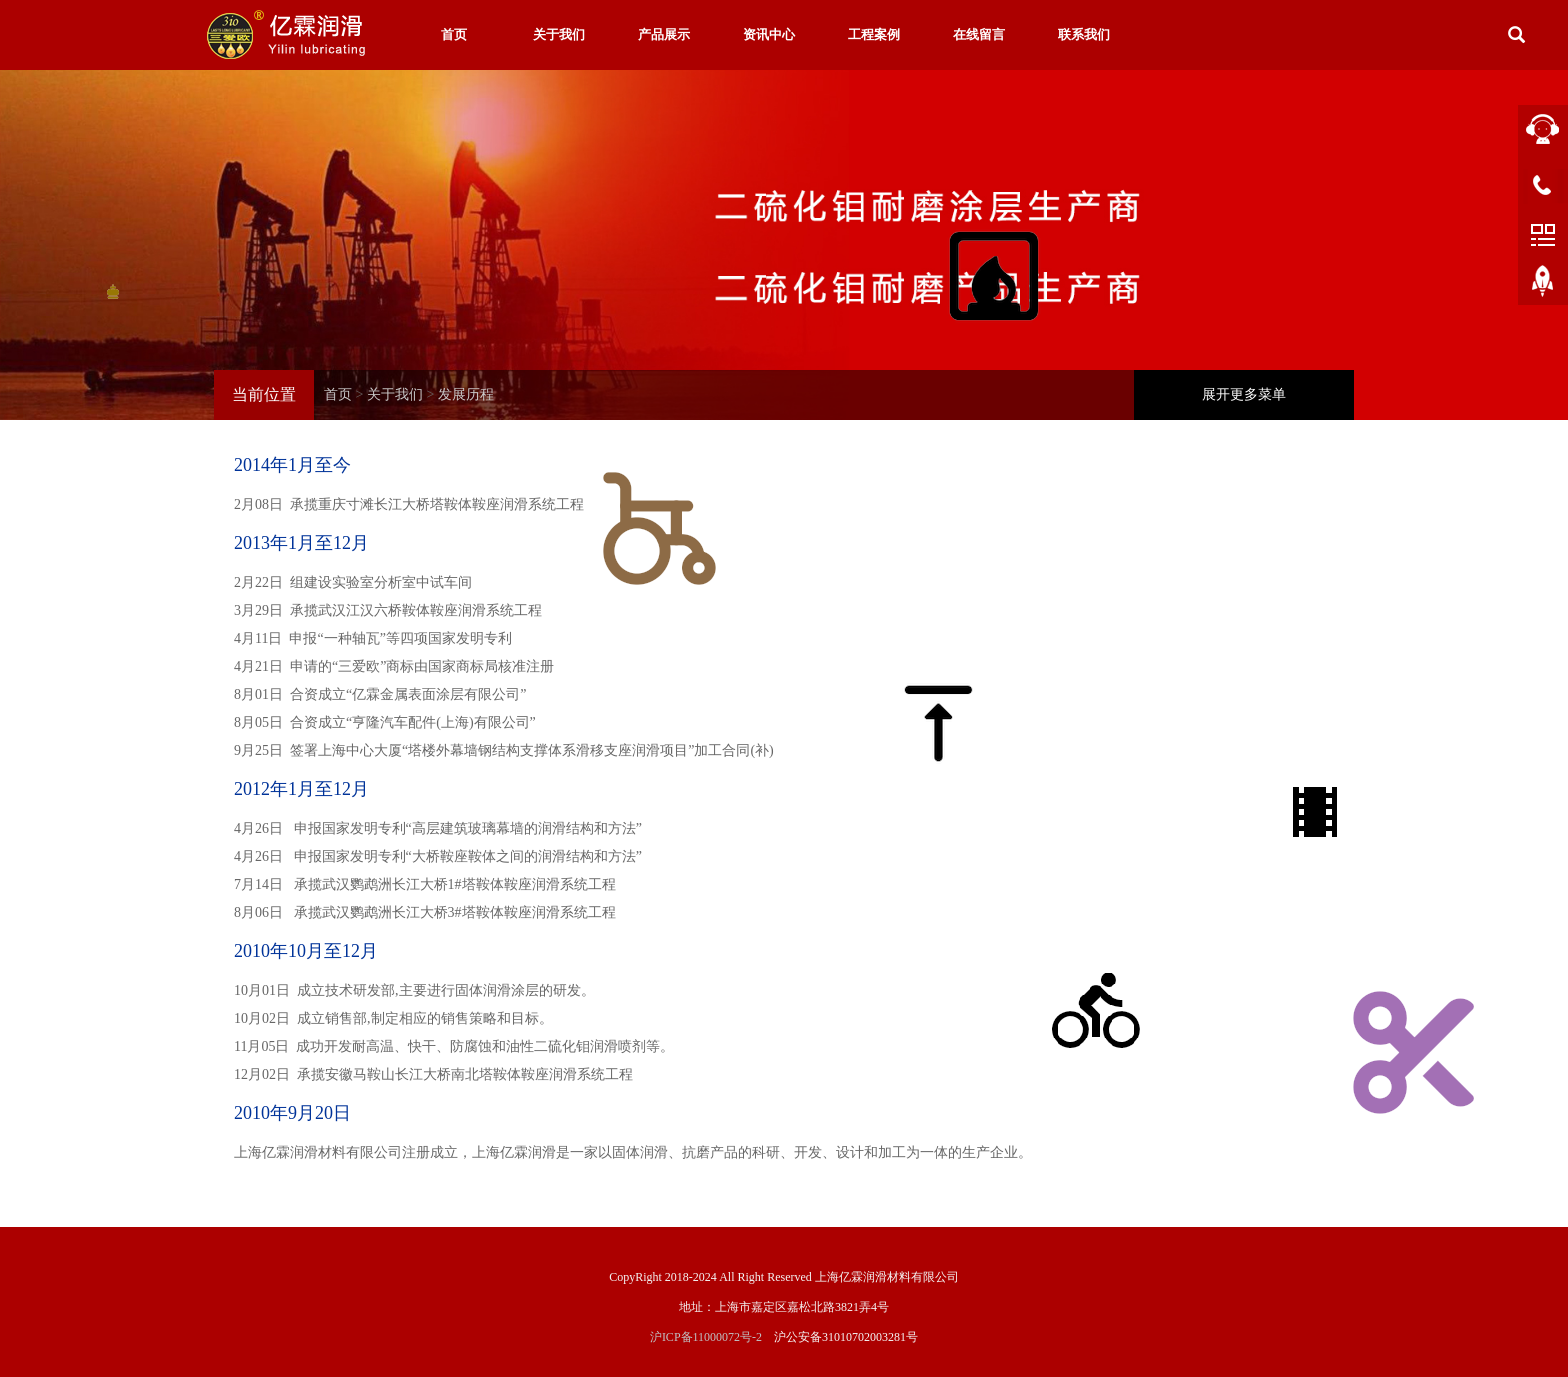  I want to click on access movies or theater showtimes, so click(1315, 812).